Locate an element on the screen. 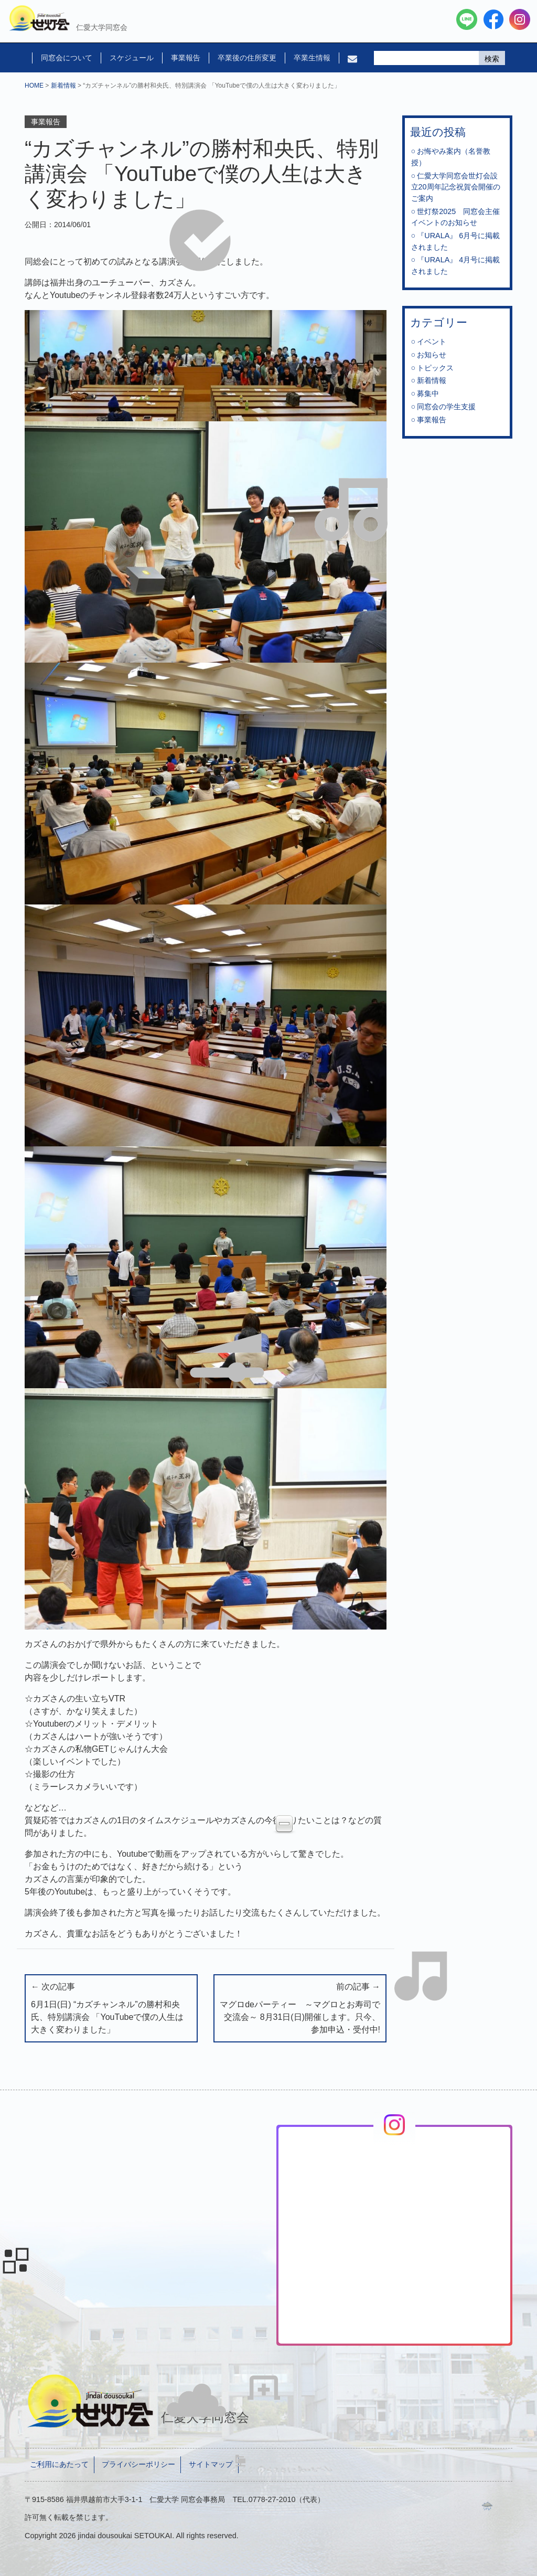 This screenshot has width=537, height=2576. access a remote or network folder is located at coordinates (241, 2461).